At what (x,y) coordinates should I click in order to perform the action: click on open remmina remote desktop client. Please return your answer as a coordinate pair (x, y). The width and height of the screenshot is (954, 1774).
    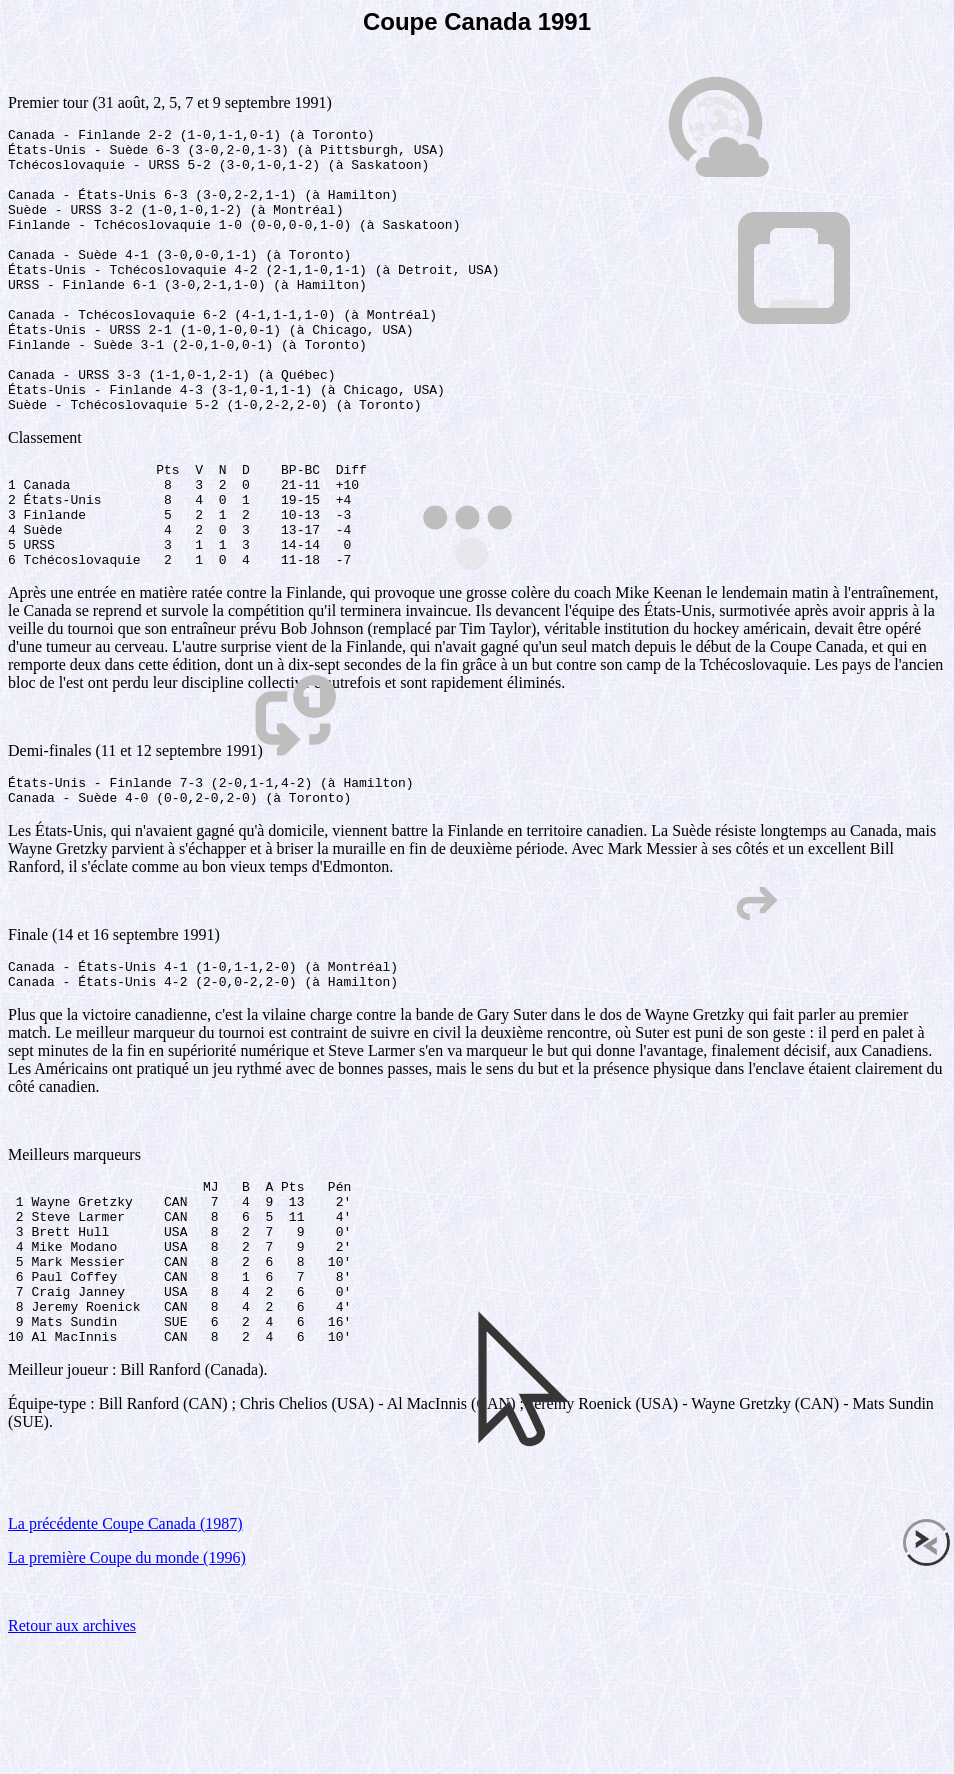
    Looking at the image, I should click on (926, 1542).